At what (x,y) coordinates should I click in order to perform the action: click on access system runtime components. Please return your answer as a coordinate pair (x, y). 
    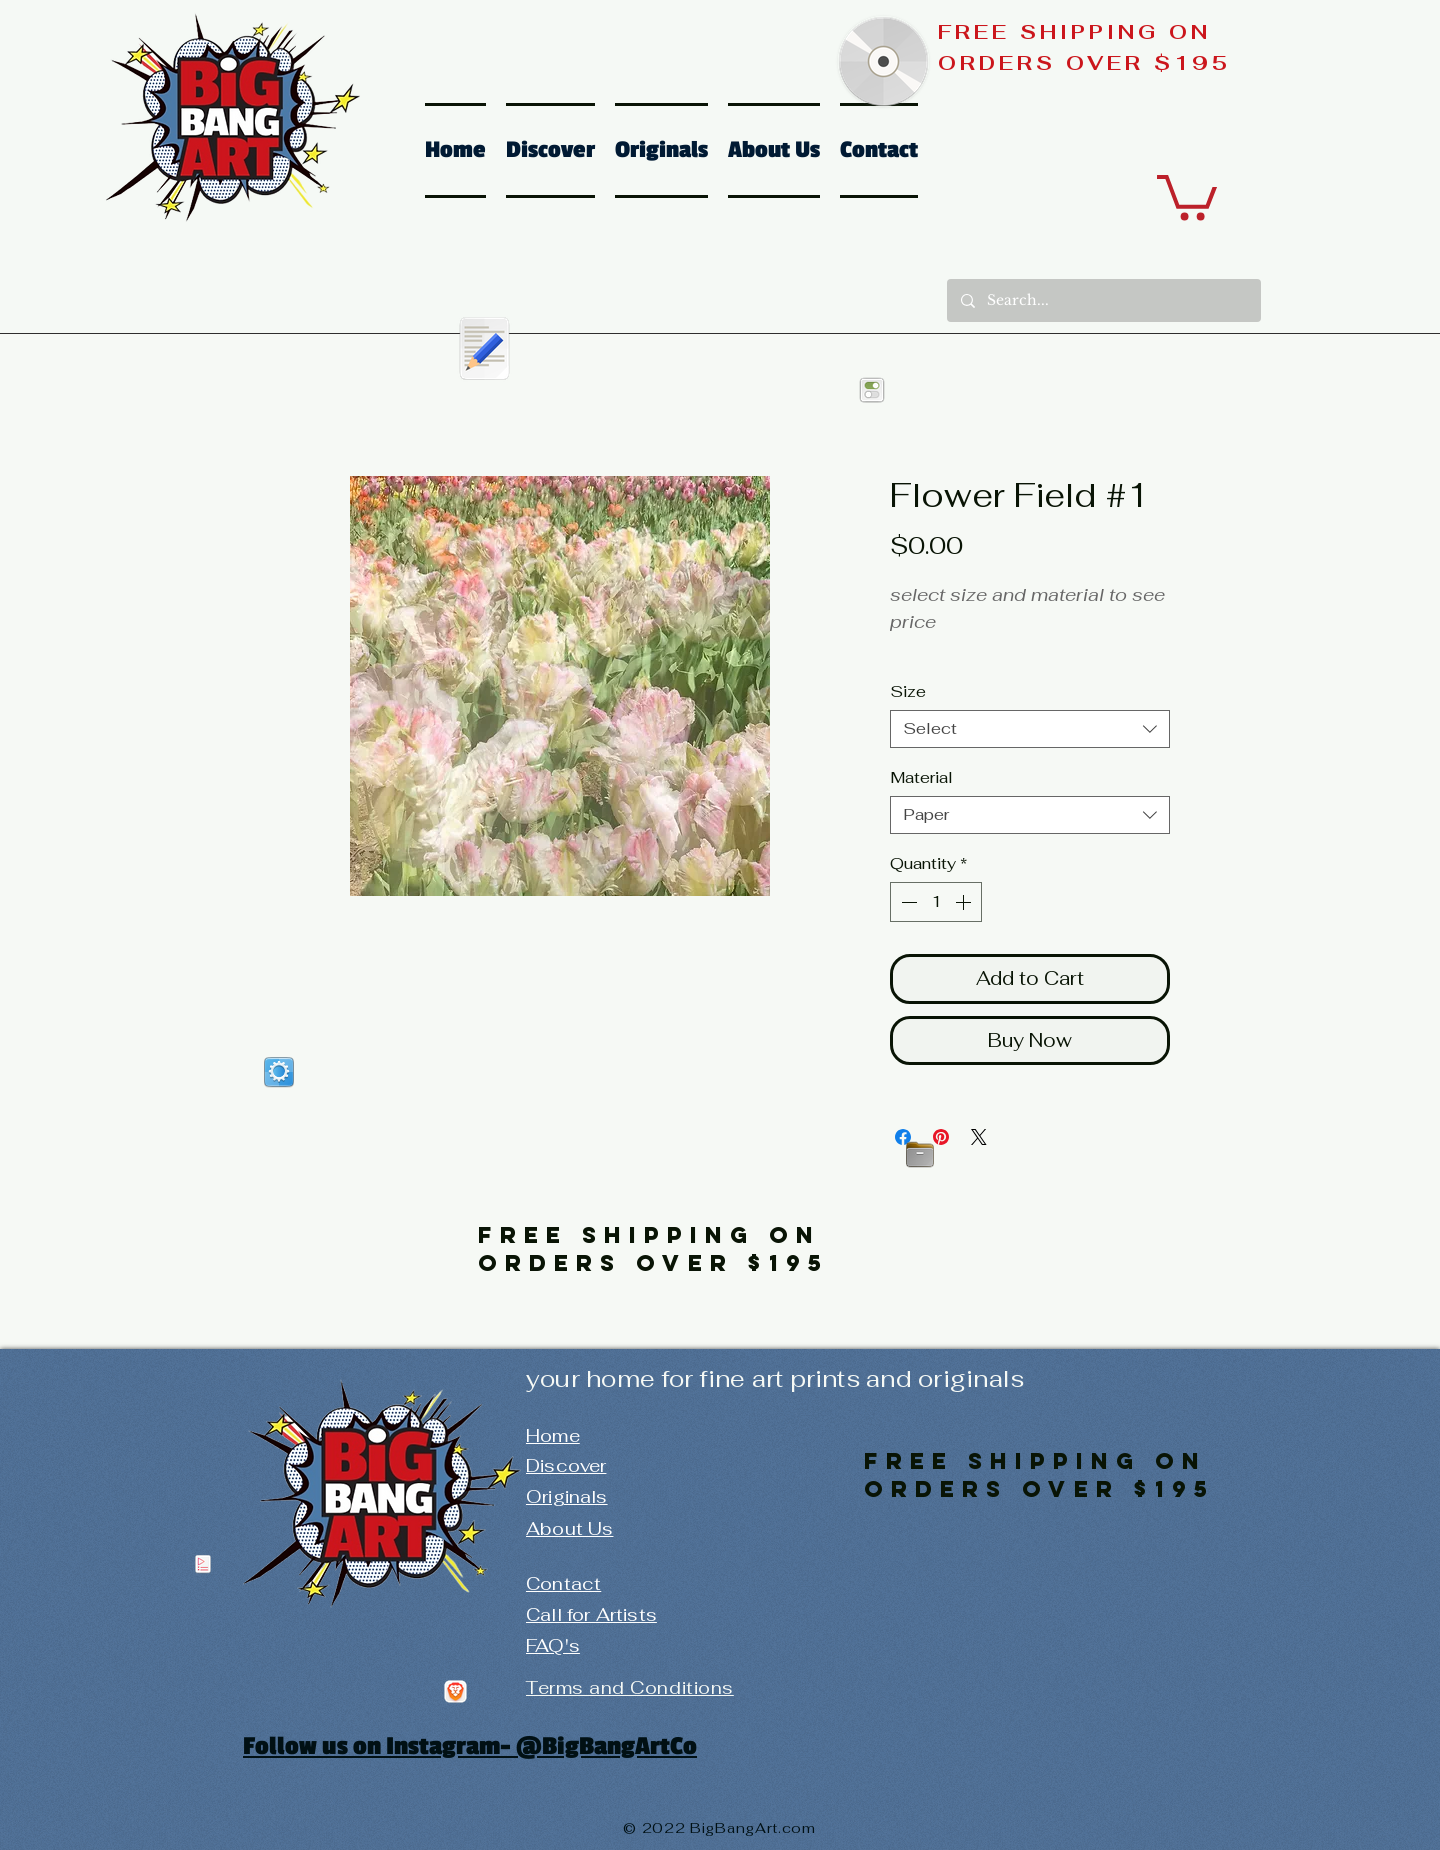
    Looking at the image, I should click on (279, 1072).